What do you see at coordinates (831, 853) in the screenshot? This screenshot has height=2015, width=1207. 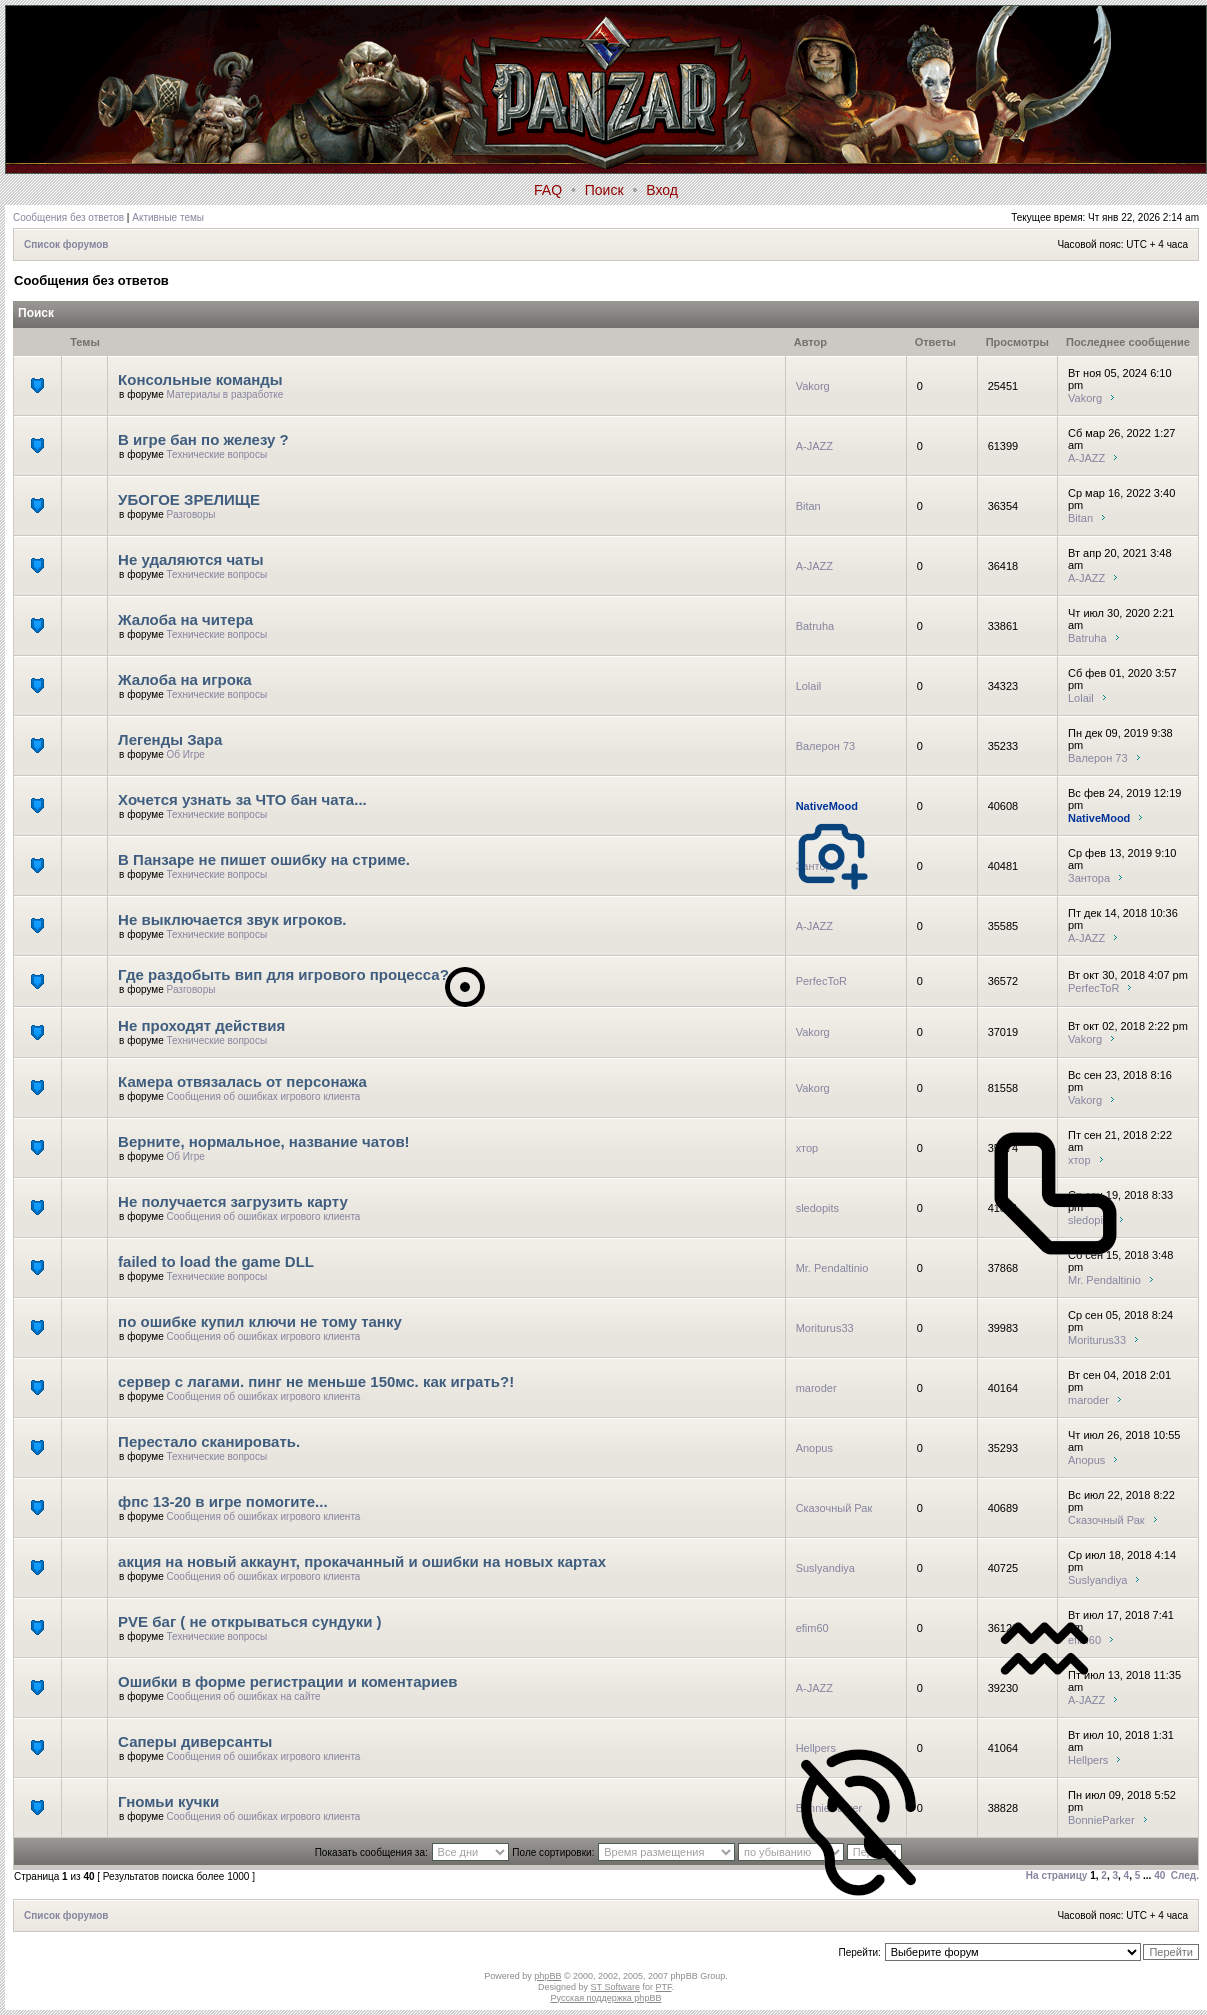 I see `add a new photo` at bounding box center [831, 853].